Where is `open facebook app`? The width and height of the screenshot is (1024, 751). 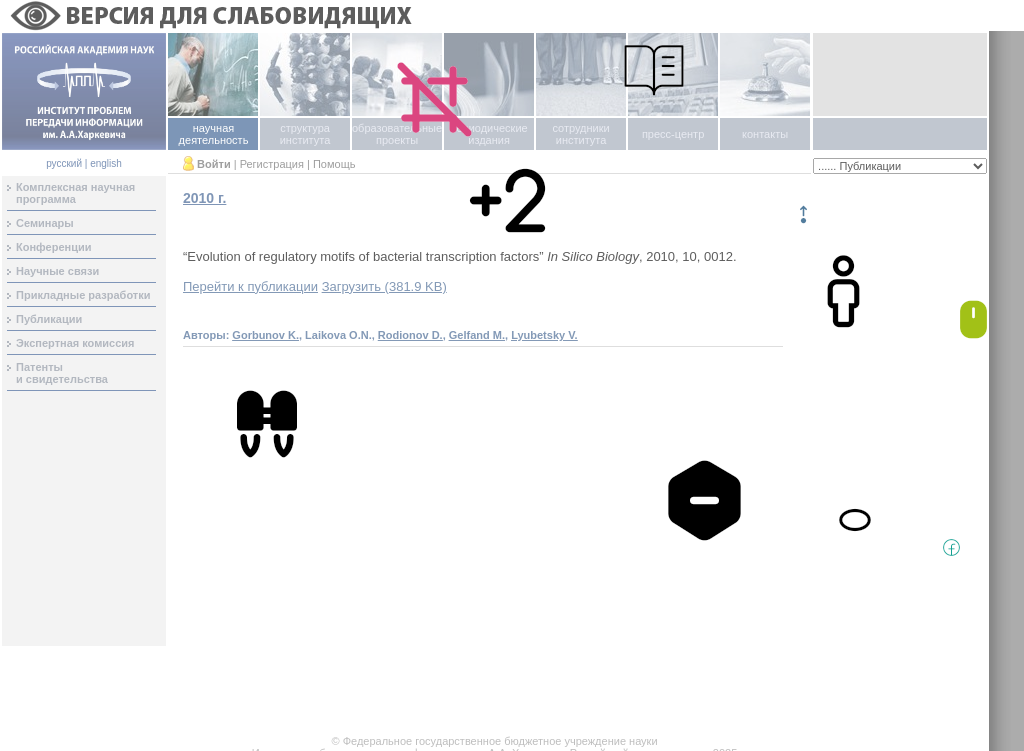
open facebook app is located at coordinates (951, 547).